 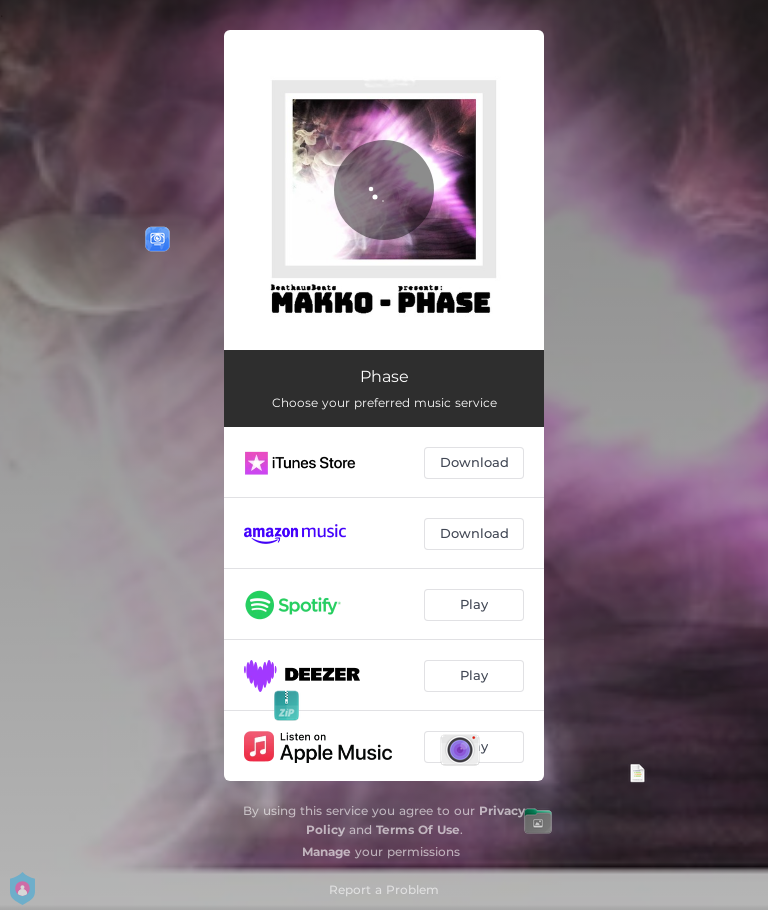 What do you see at coordinates (637, 773) in the screenshot?
I see `changelog text file` at bounding box center [637, 773].